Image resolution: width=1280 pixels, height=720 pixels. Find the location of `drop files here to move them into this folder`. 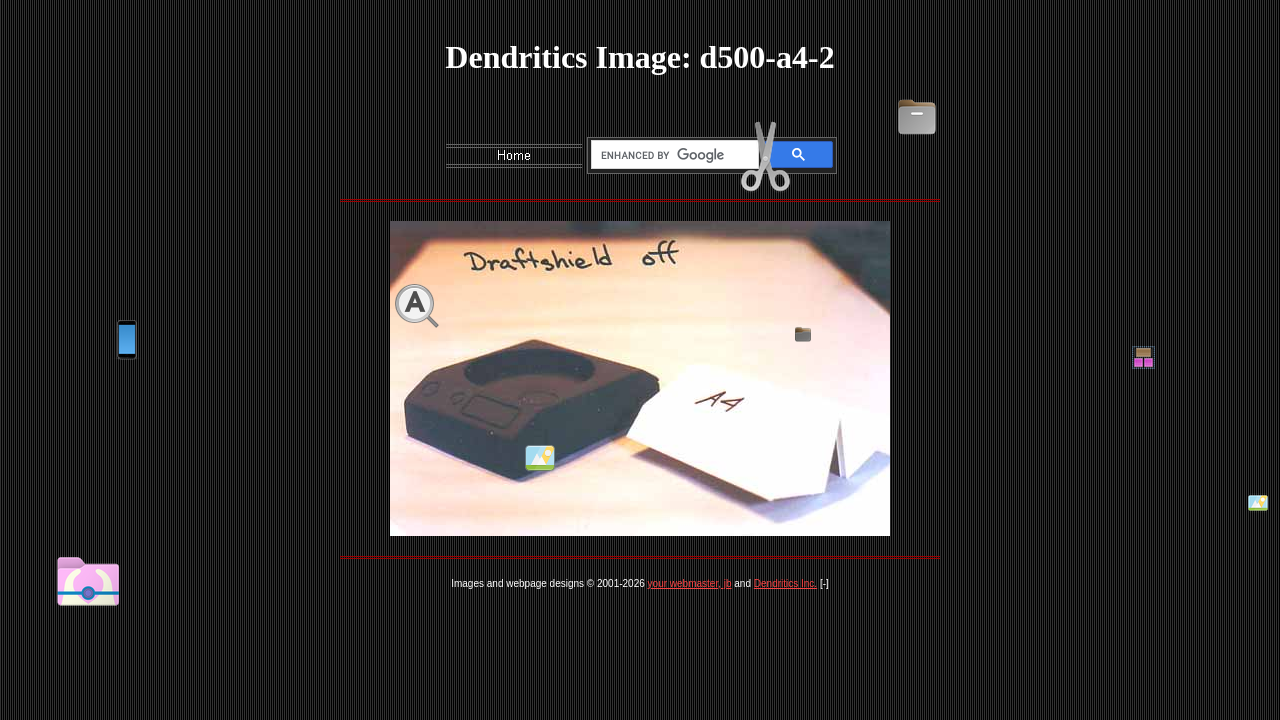

drop files here to move them into this folder is located at coordinates (803, 334).